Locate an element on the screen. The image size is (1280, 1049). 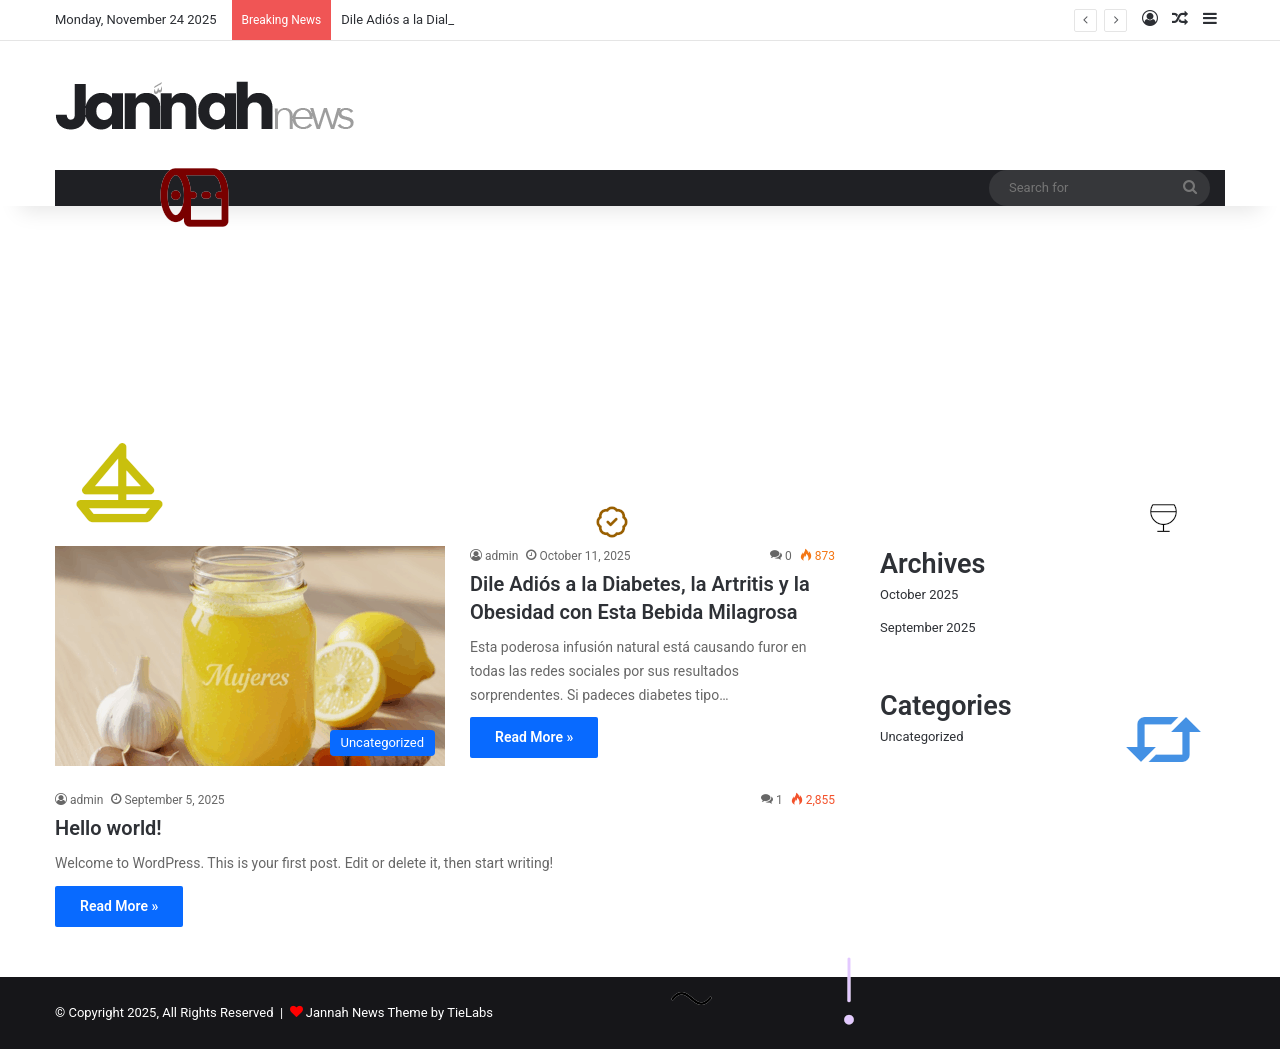
indicates a warning or alert requiring attention is located at coordinates (849, 991).